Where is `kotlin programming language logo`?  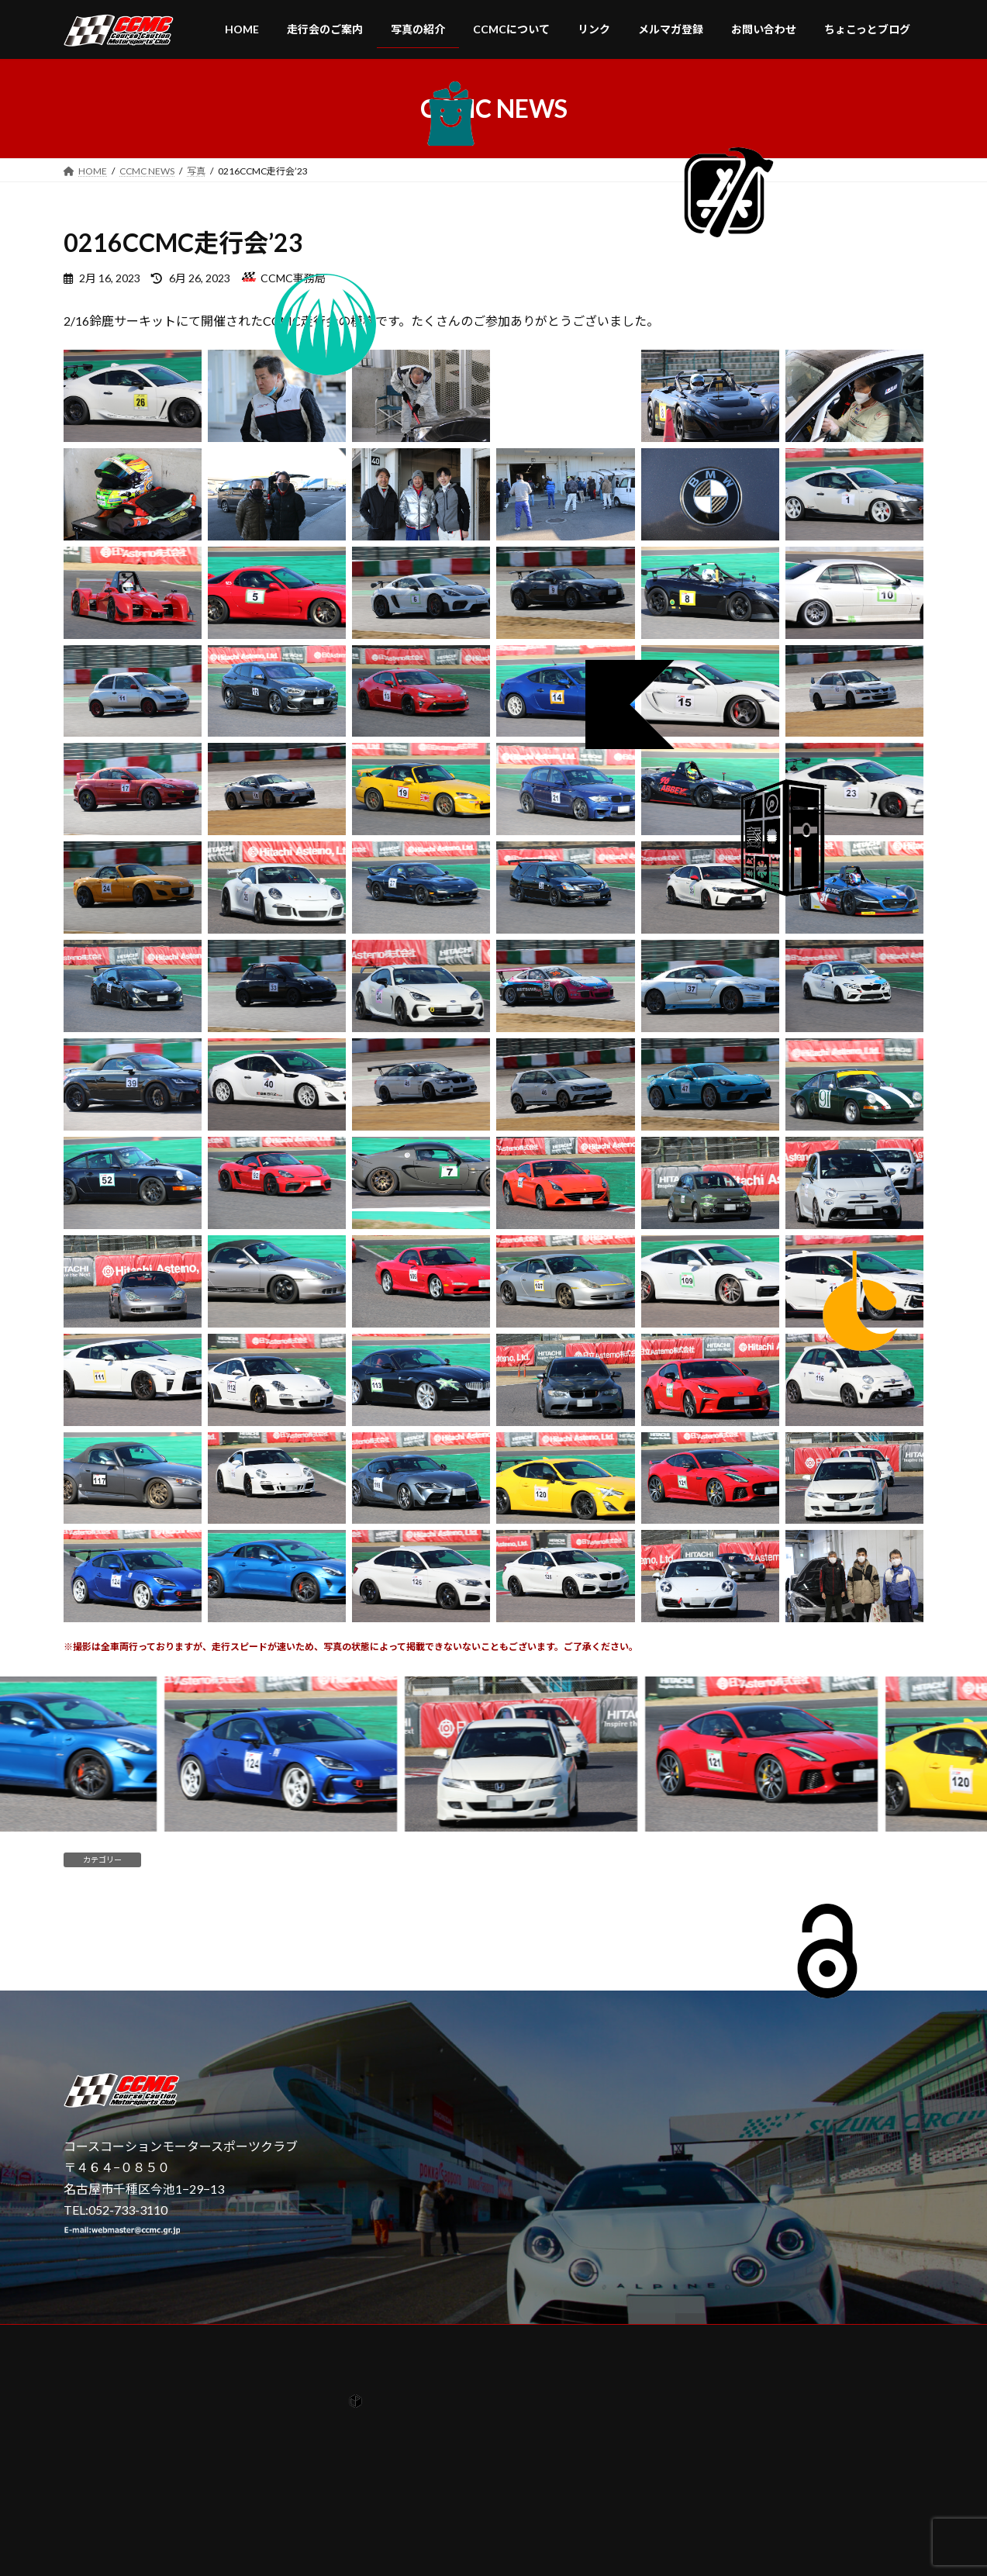
kotlin programming language logo is located at coordinates (630, 704).